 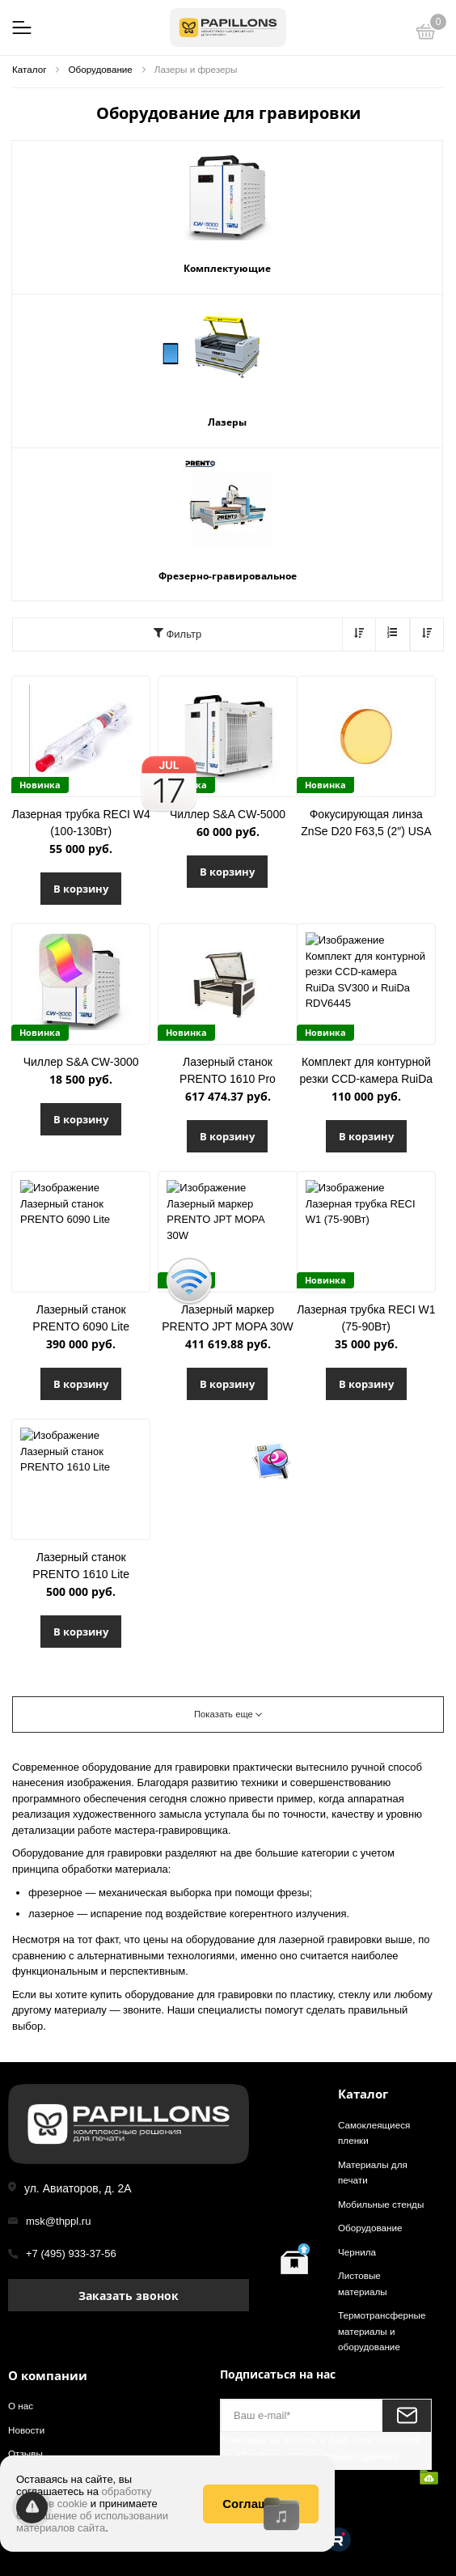 I want to click on open 4k video downloader folder, so click(x=429, y=2477).